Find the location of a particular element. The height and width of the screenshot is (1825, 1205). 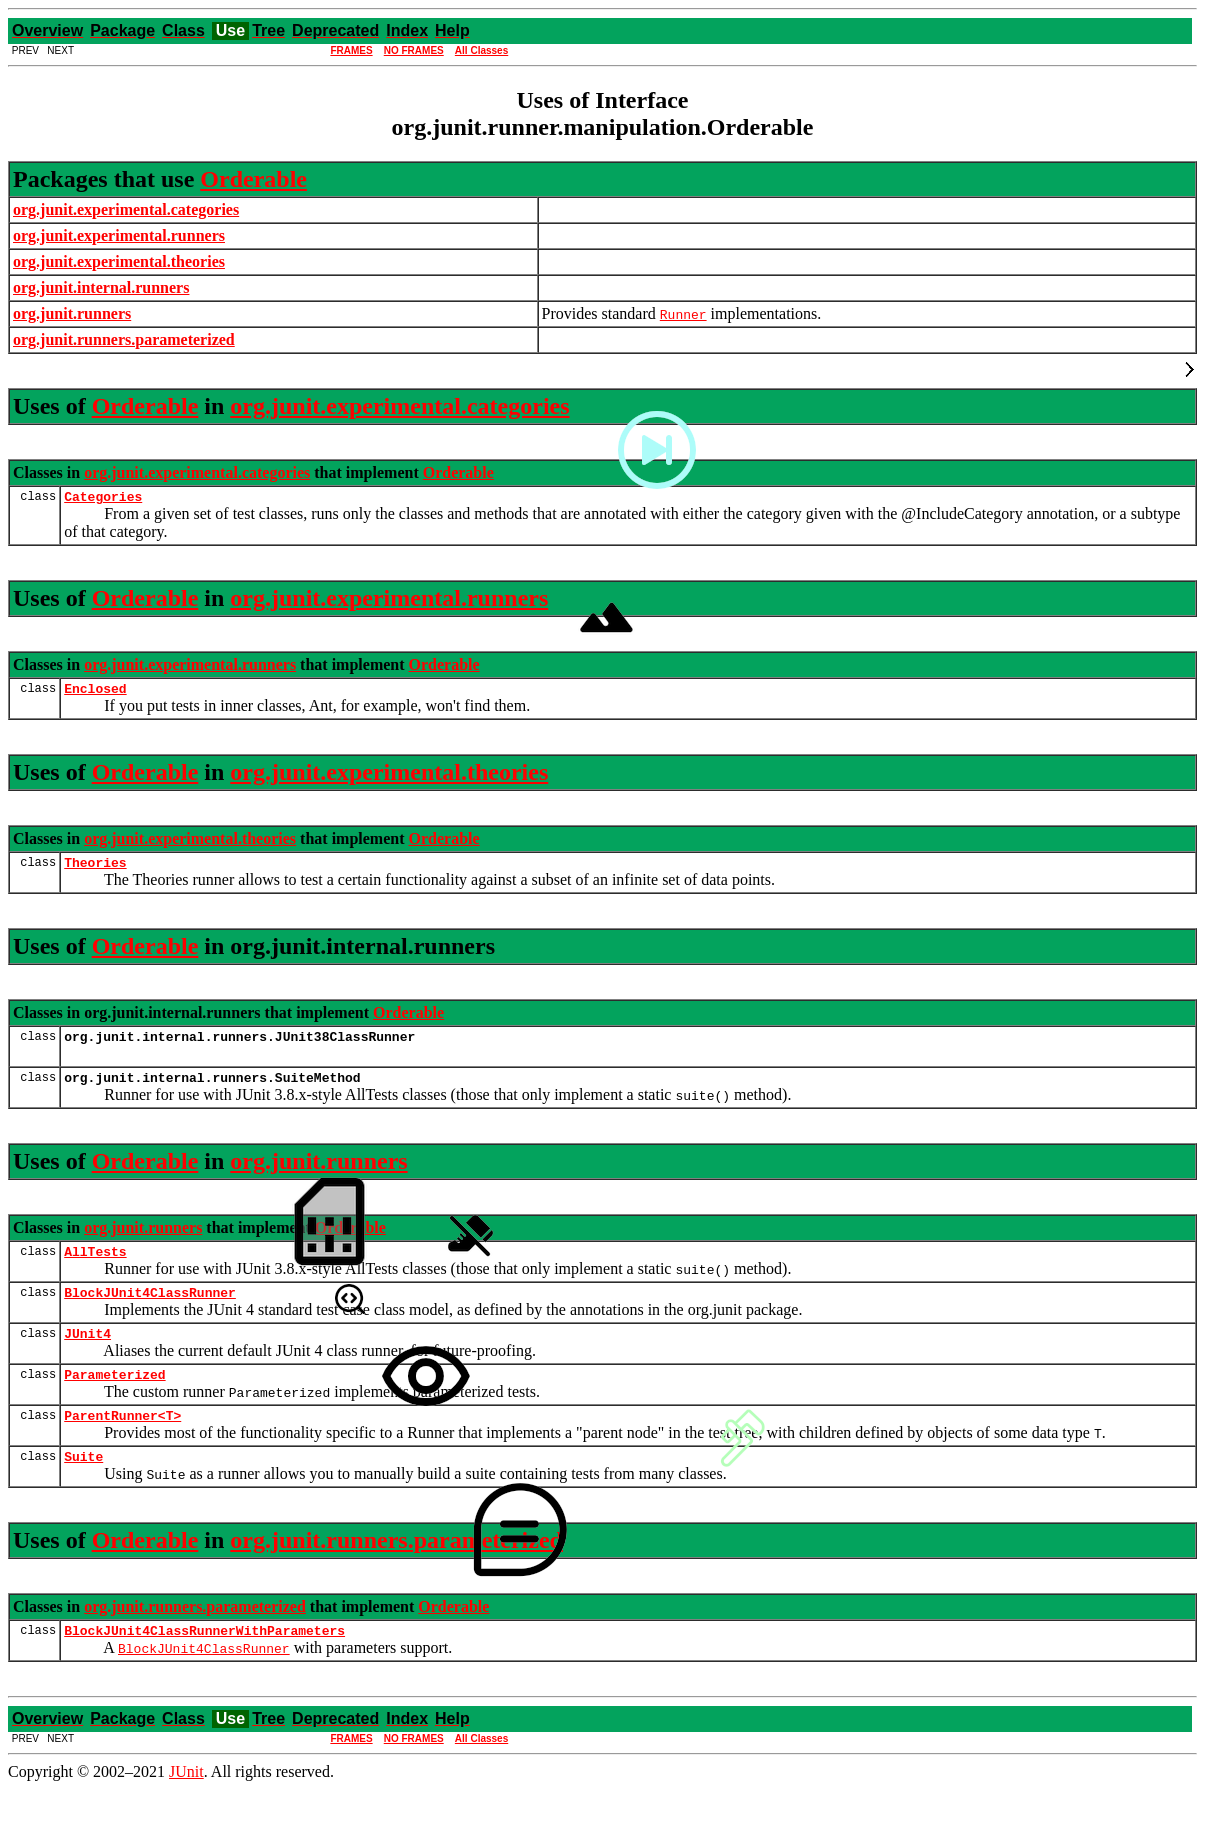

scan or search through code is located at coordinates (350, 1299).